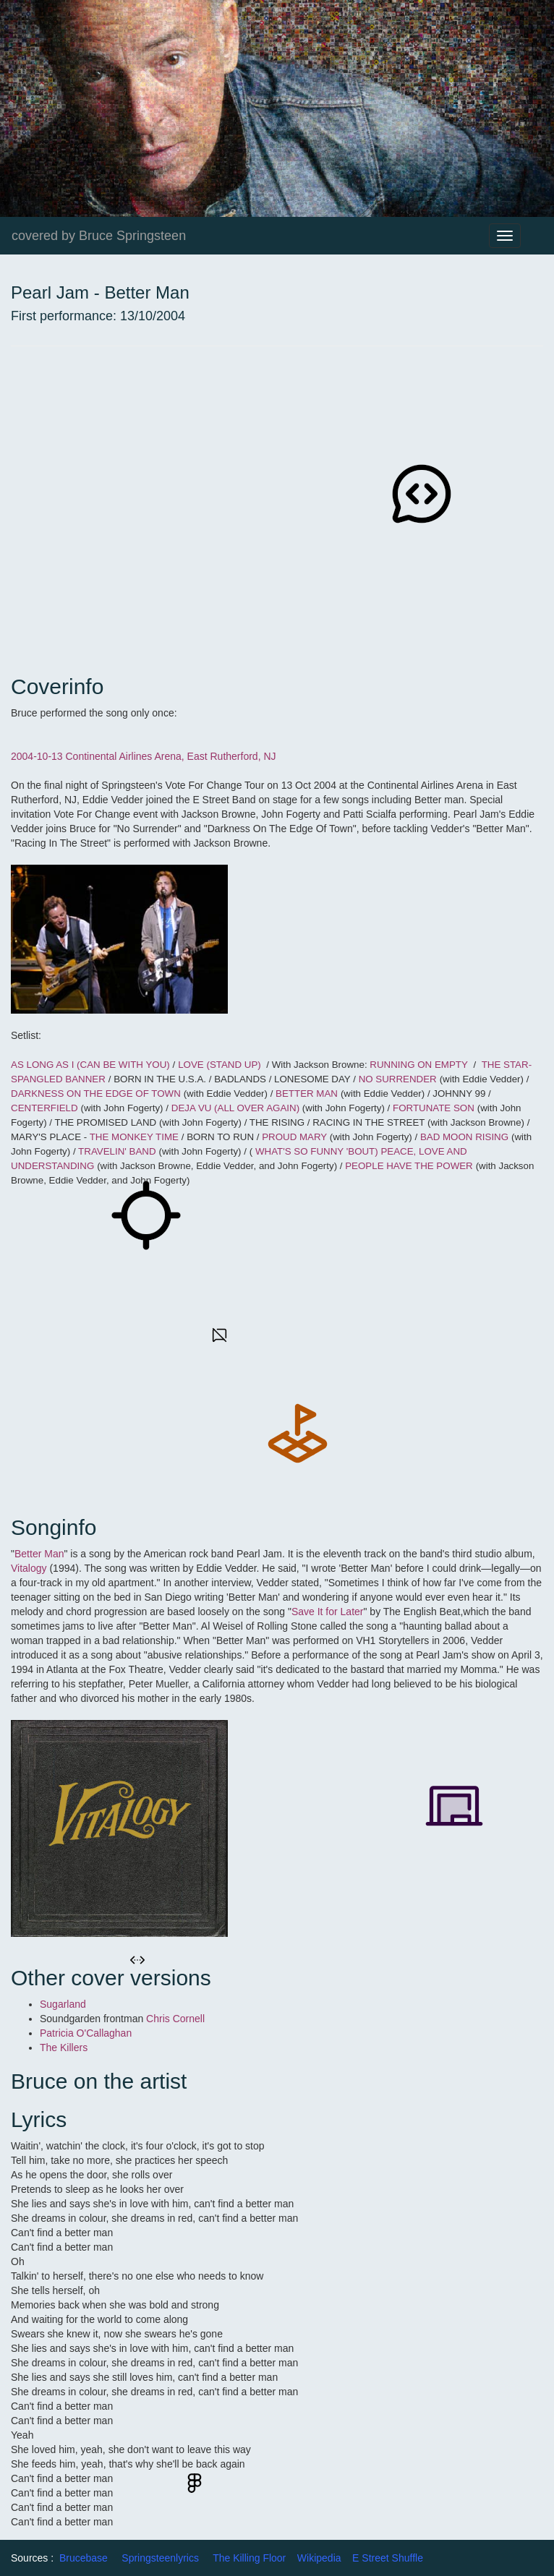 This screenshot has height=2576, width=554. Describe the element at coordinates (195, 2483) in the screenshot. I see `open Figma design tool` at that location.